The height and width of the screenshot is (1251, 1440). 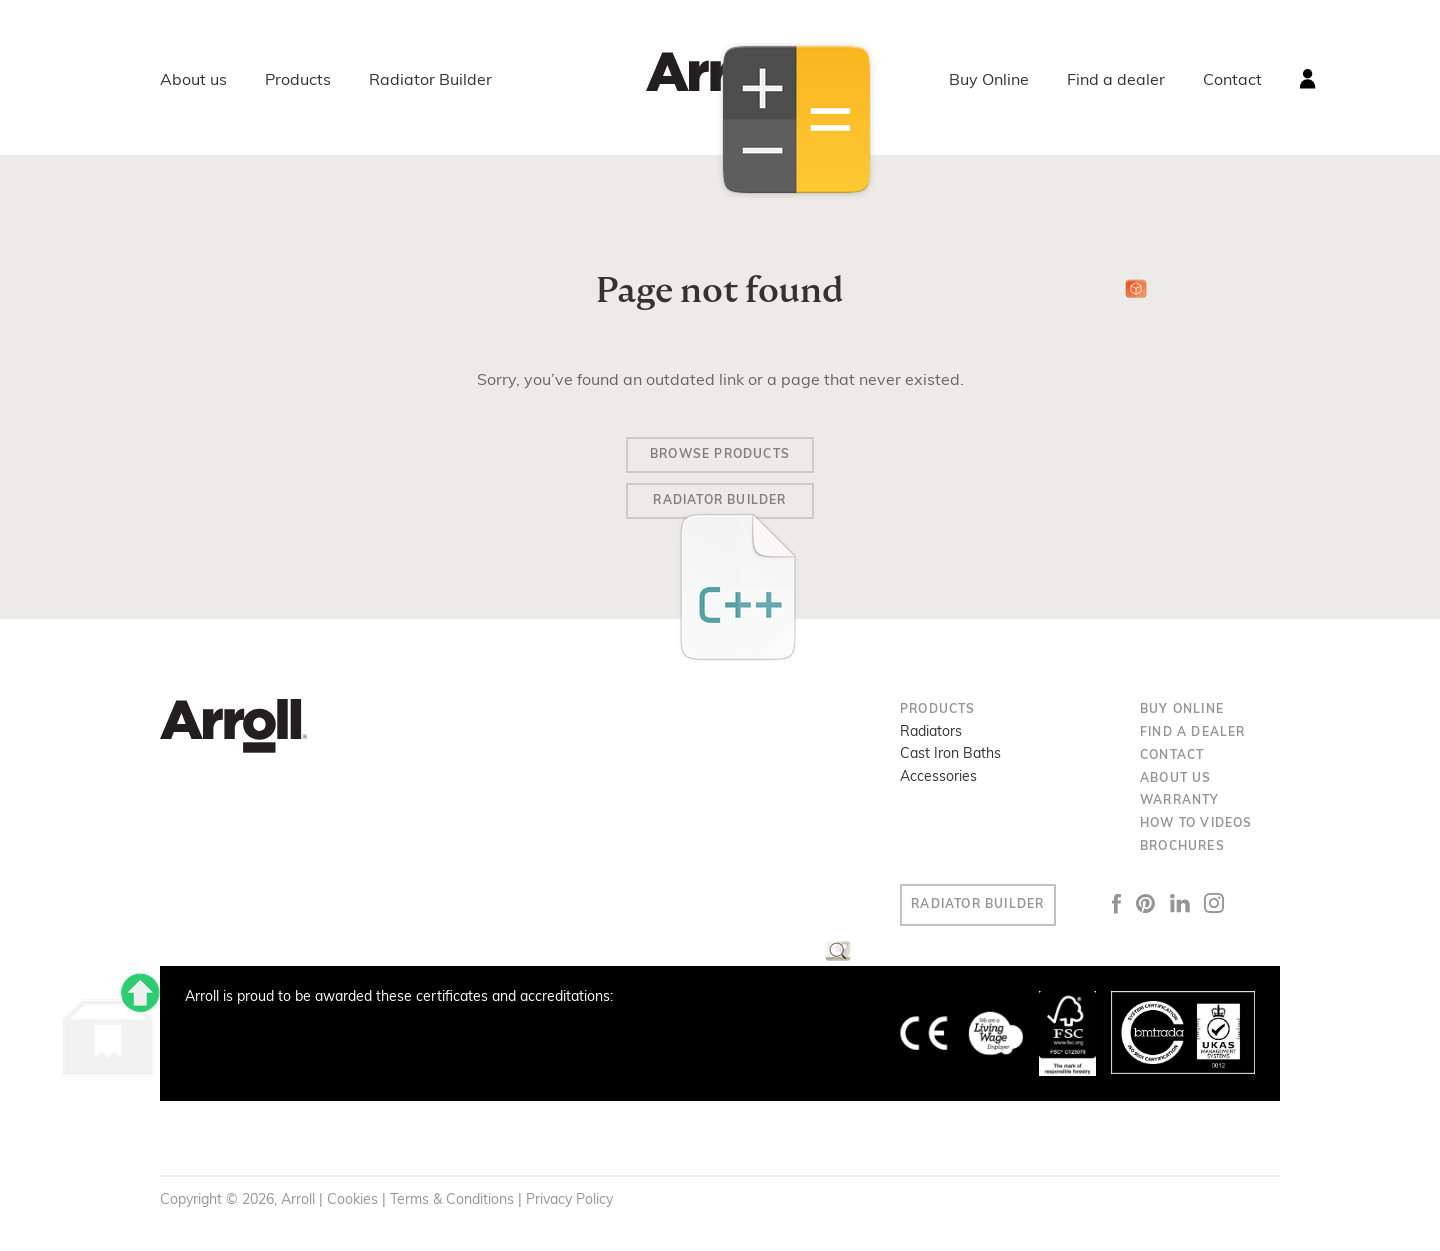 What do you see at coordinates (108, 1025) in the screenshot?
I see `software updates are available` at bounding box center [108, 1025].